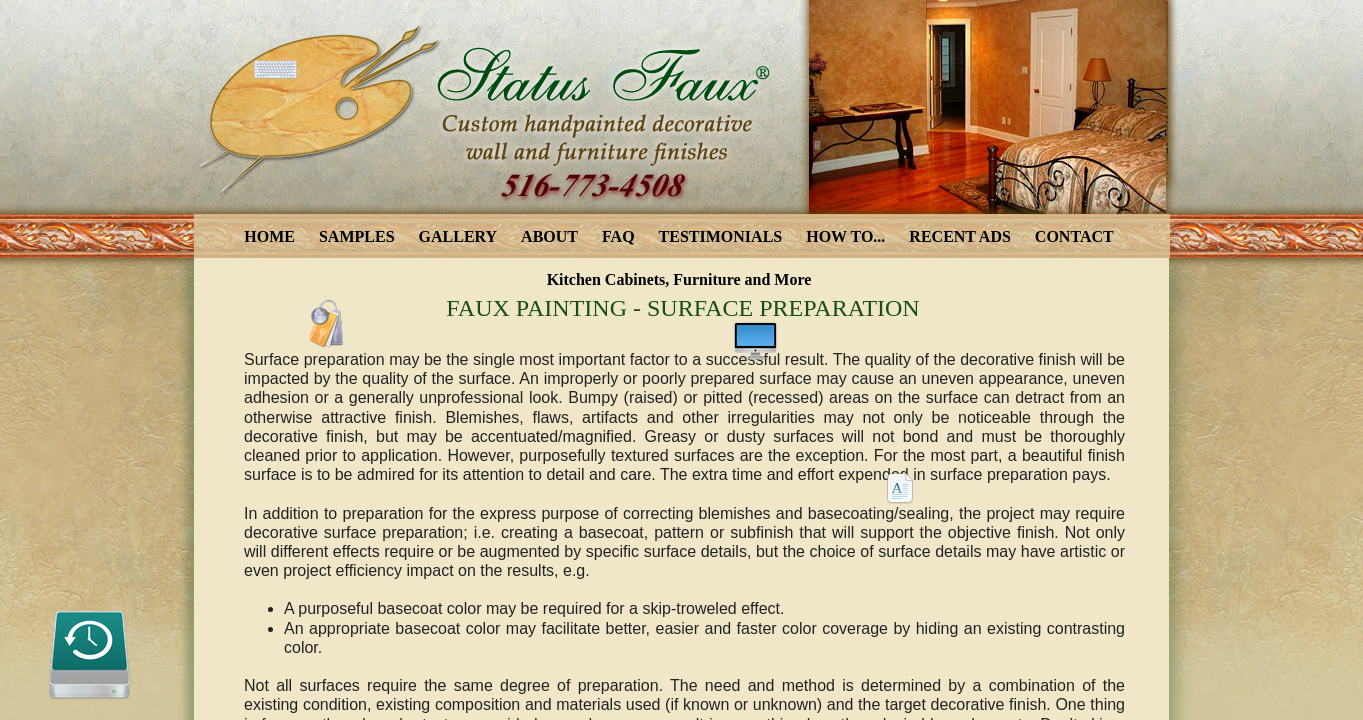  What do you see at coordinates (755, 335) in the screenshot?
I see `represents this mac in system preferences or network settings` at bounding box center [755, 335].